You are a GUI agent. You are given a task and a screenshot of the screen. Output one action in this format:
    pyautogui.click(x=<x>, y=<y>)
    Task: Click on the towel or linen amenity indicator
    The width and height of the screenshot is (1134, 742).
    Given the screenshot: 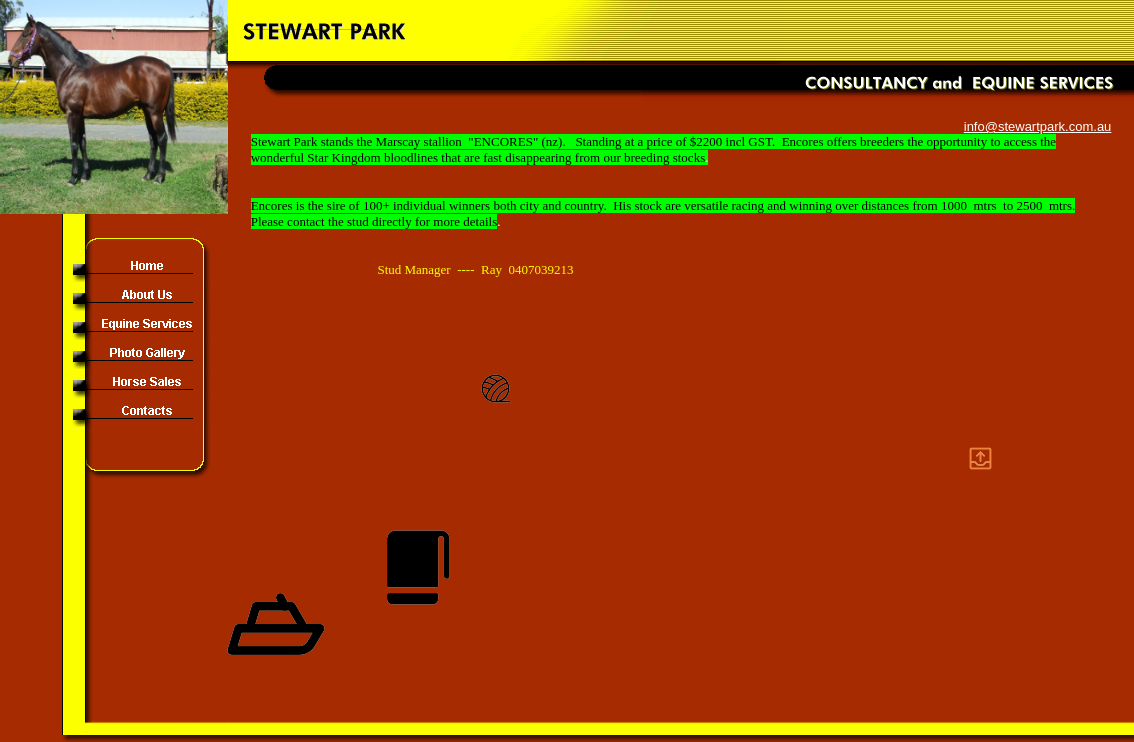 What is the action you would take?
    pyautogui.click(x=415, y=567)
    